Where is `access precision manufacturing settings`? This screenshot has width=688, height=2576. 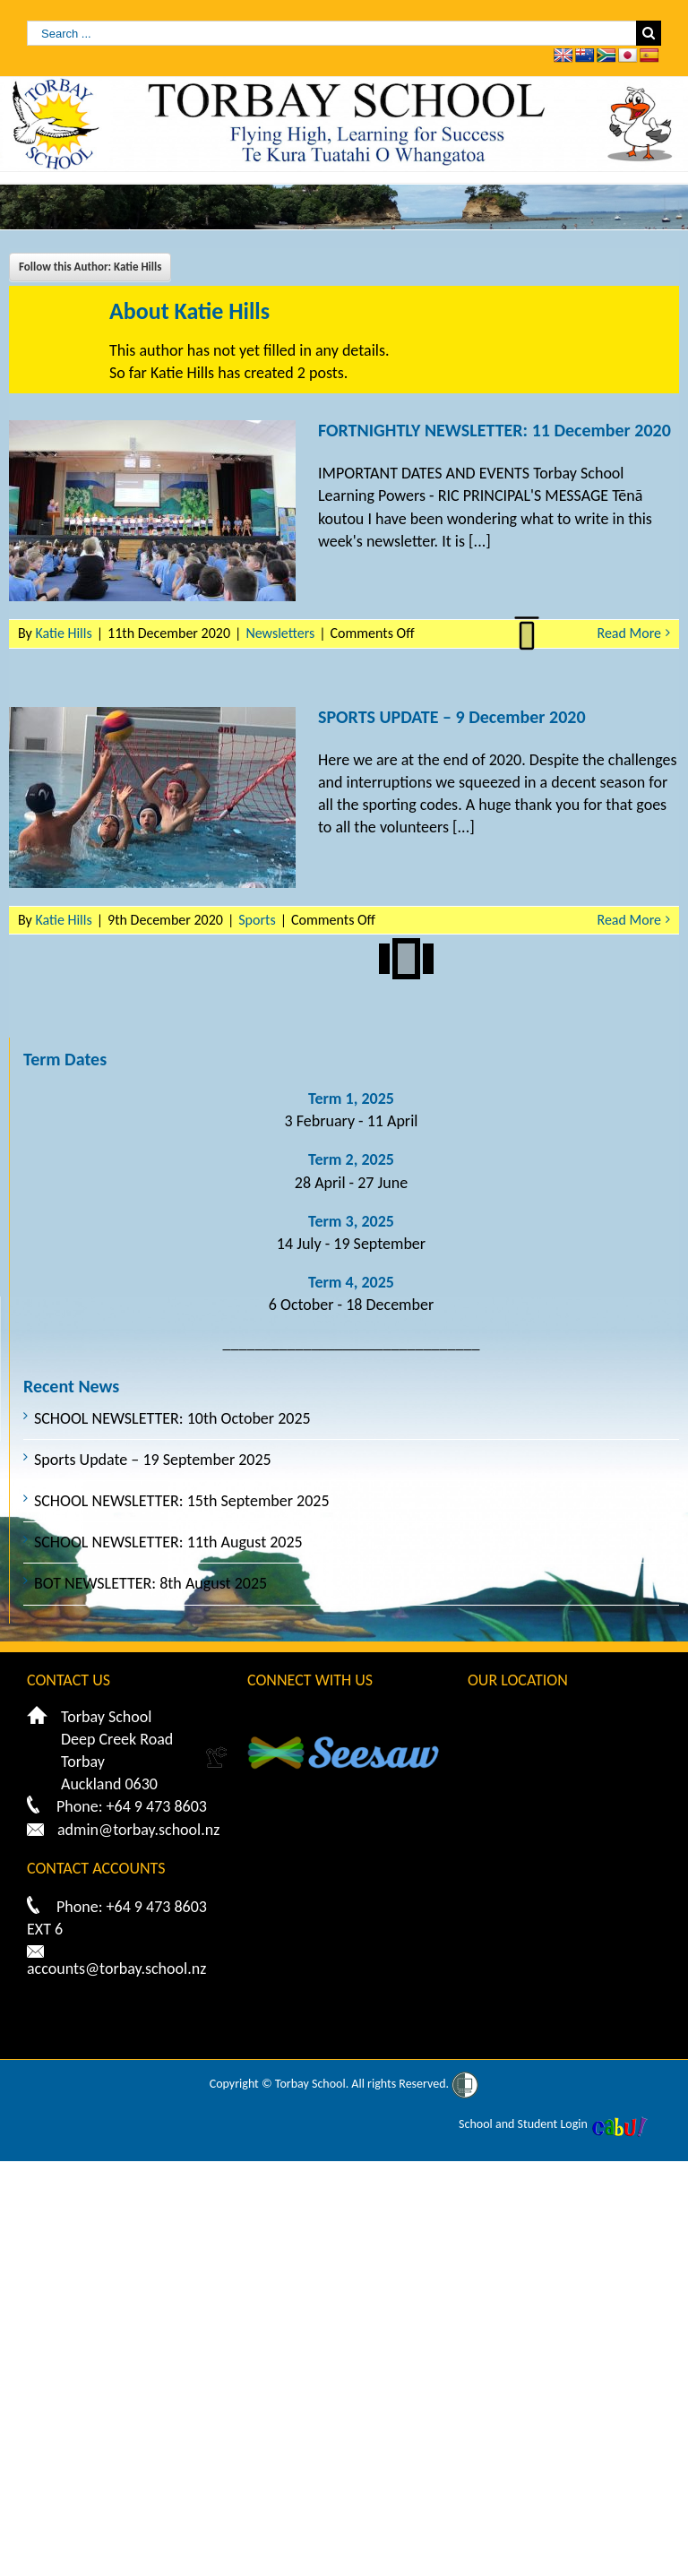 access precision manufacturing settings is located at coordinates (216, 1757).